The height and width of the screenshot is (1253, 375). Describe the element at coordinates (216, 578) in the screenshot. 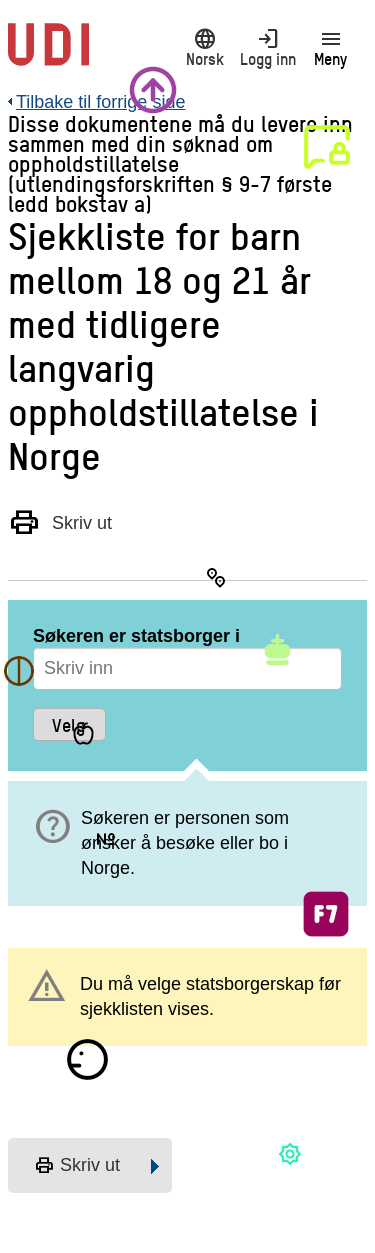

I see `view multiple saved locations` at that location.